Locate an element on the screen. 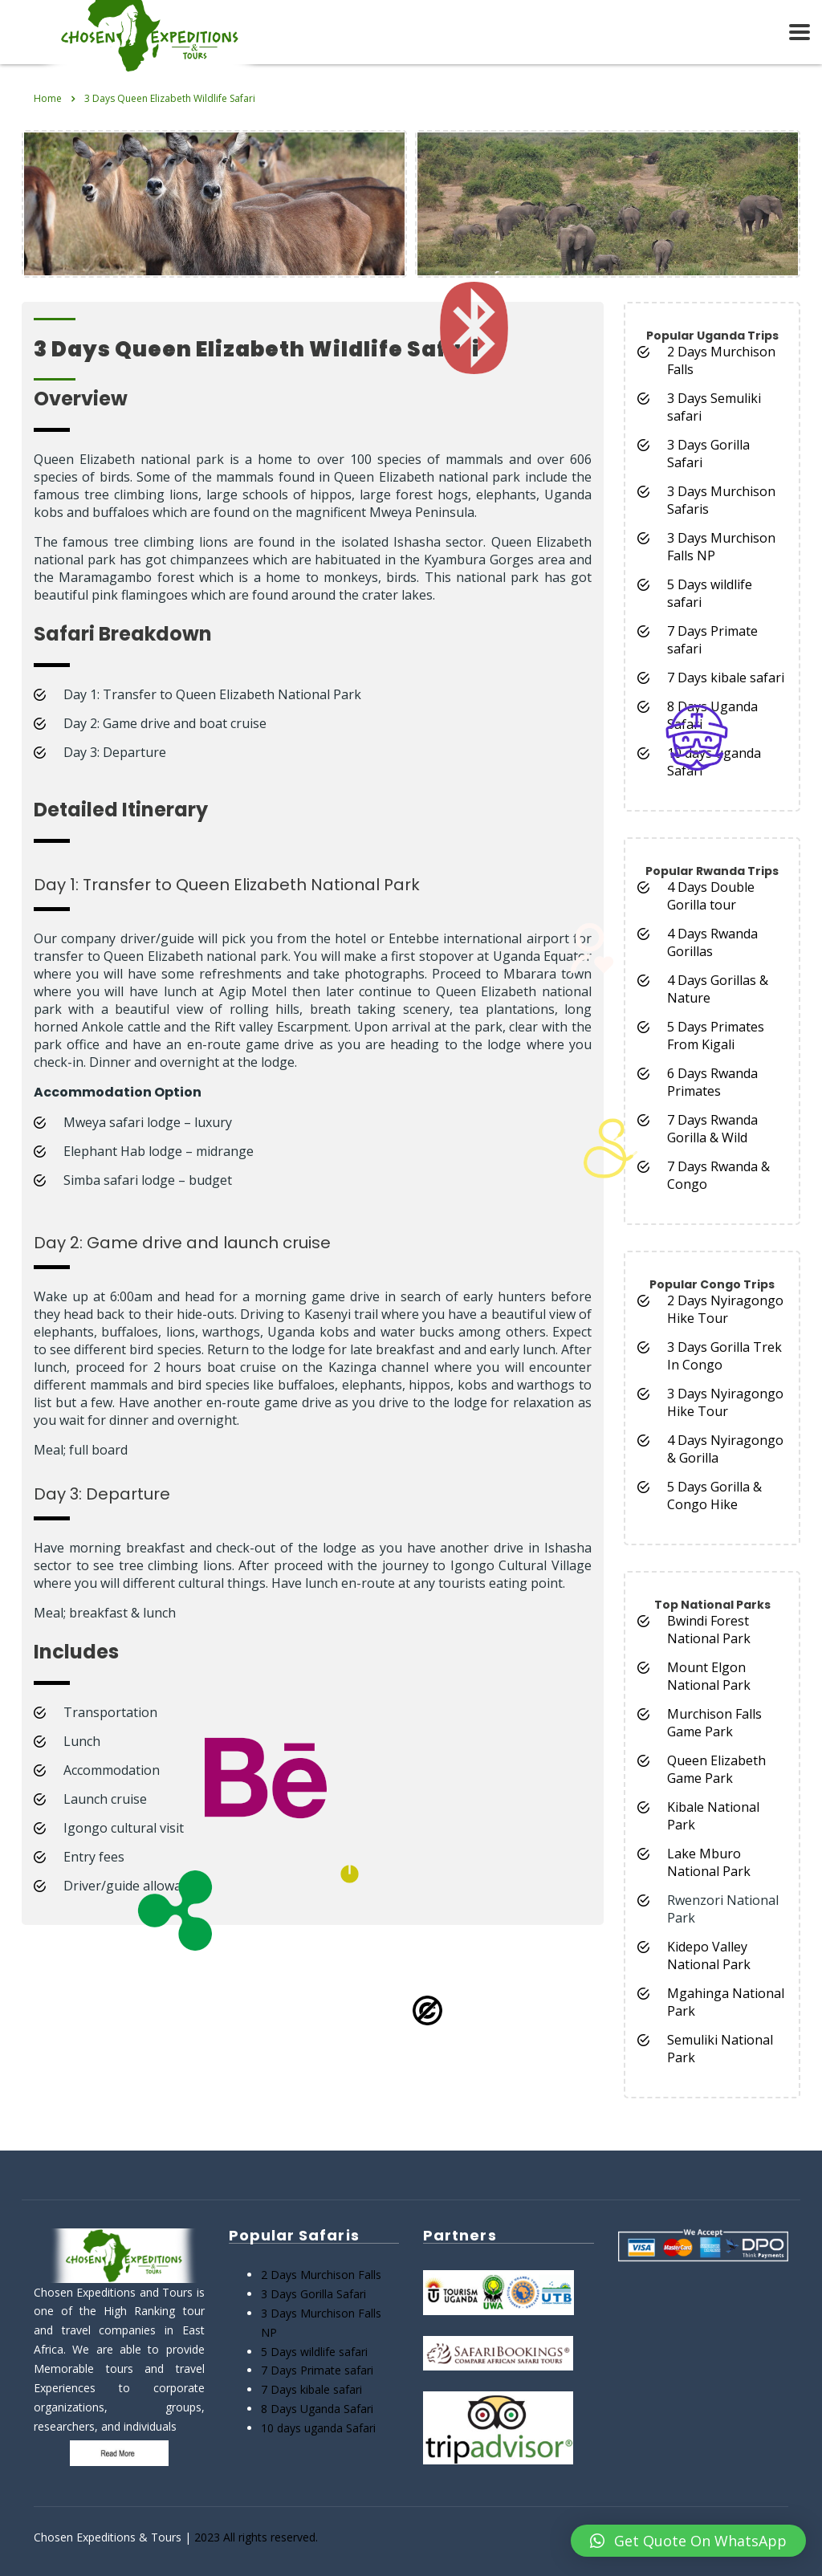  power off or shut down the device is located at coordinates (349, 1874).